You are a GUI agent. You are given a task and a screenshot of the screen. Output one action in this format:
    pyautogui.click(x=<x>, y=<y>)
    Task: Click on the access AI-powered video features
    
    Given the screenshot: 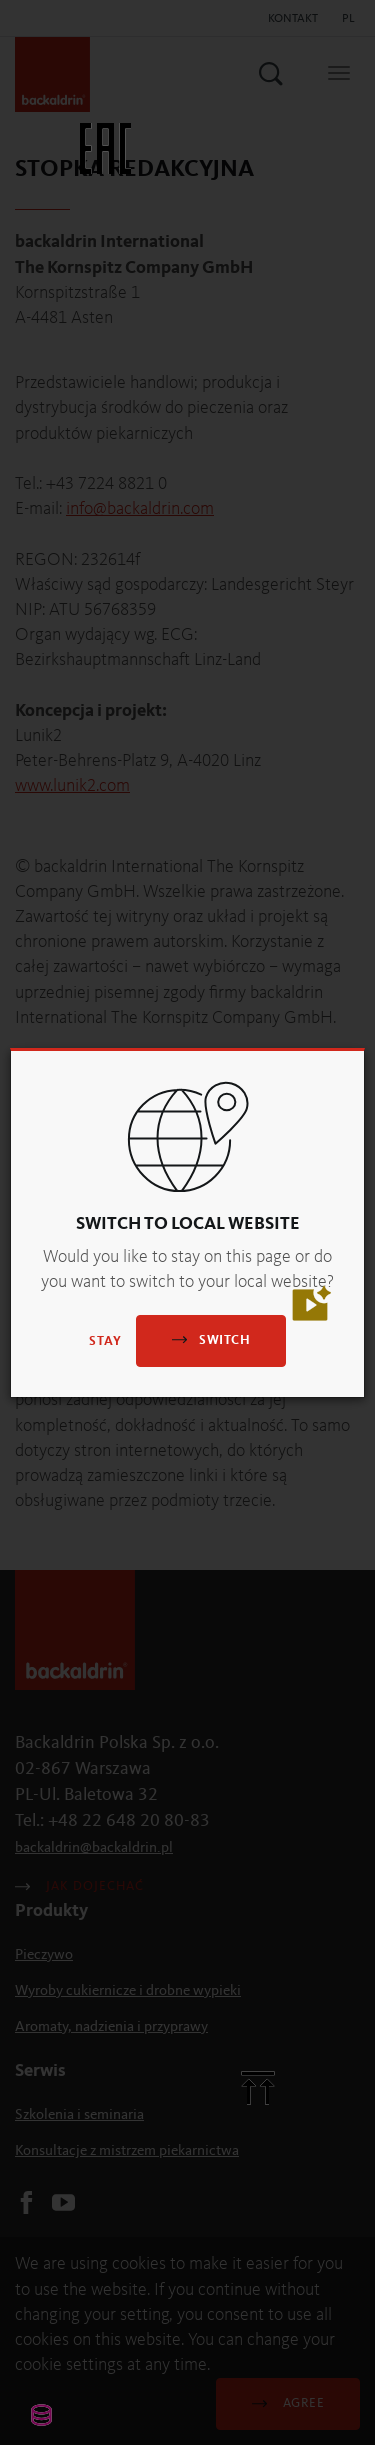 What is the action you would take?
    pyautogui.click(x=310, y=1305)
    